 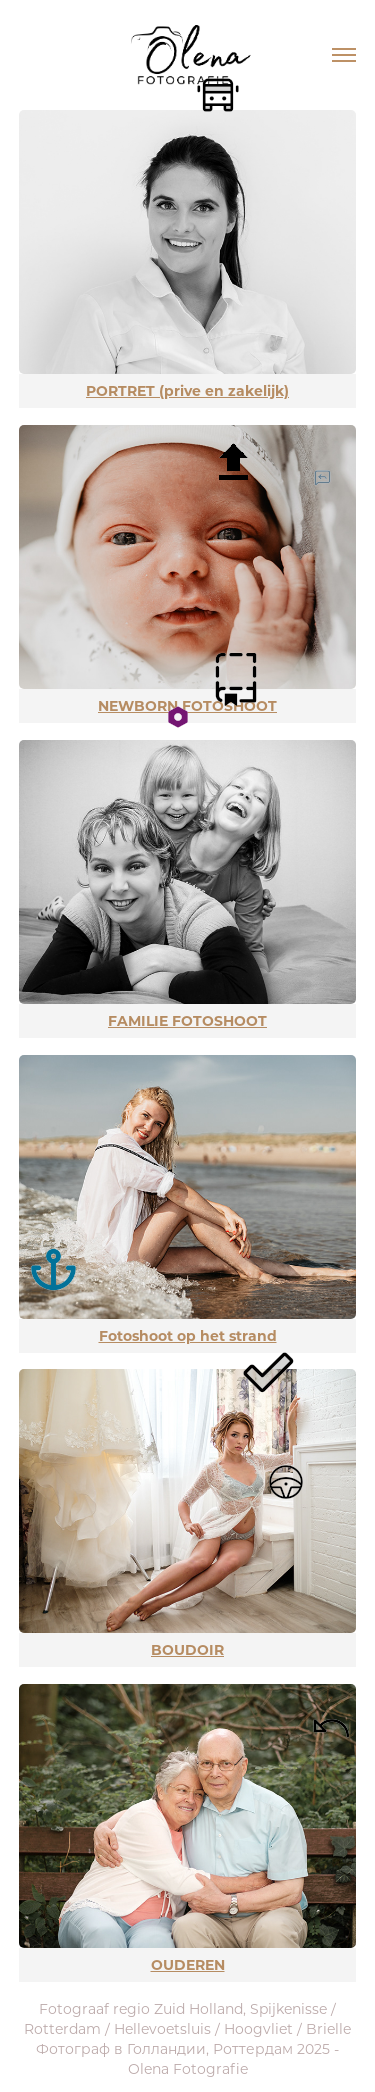 What do you see at coordinates (267, 1371) in the screenshot?
I see `confirm or submit an action` at bounding box center [267, 1371].